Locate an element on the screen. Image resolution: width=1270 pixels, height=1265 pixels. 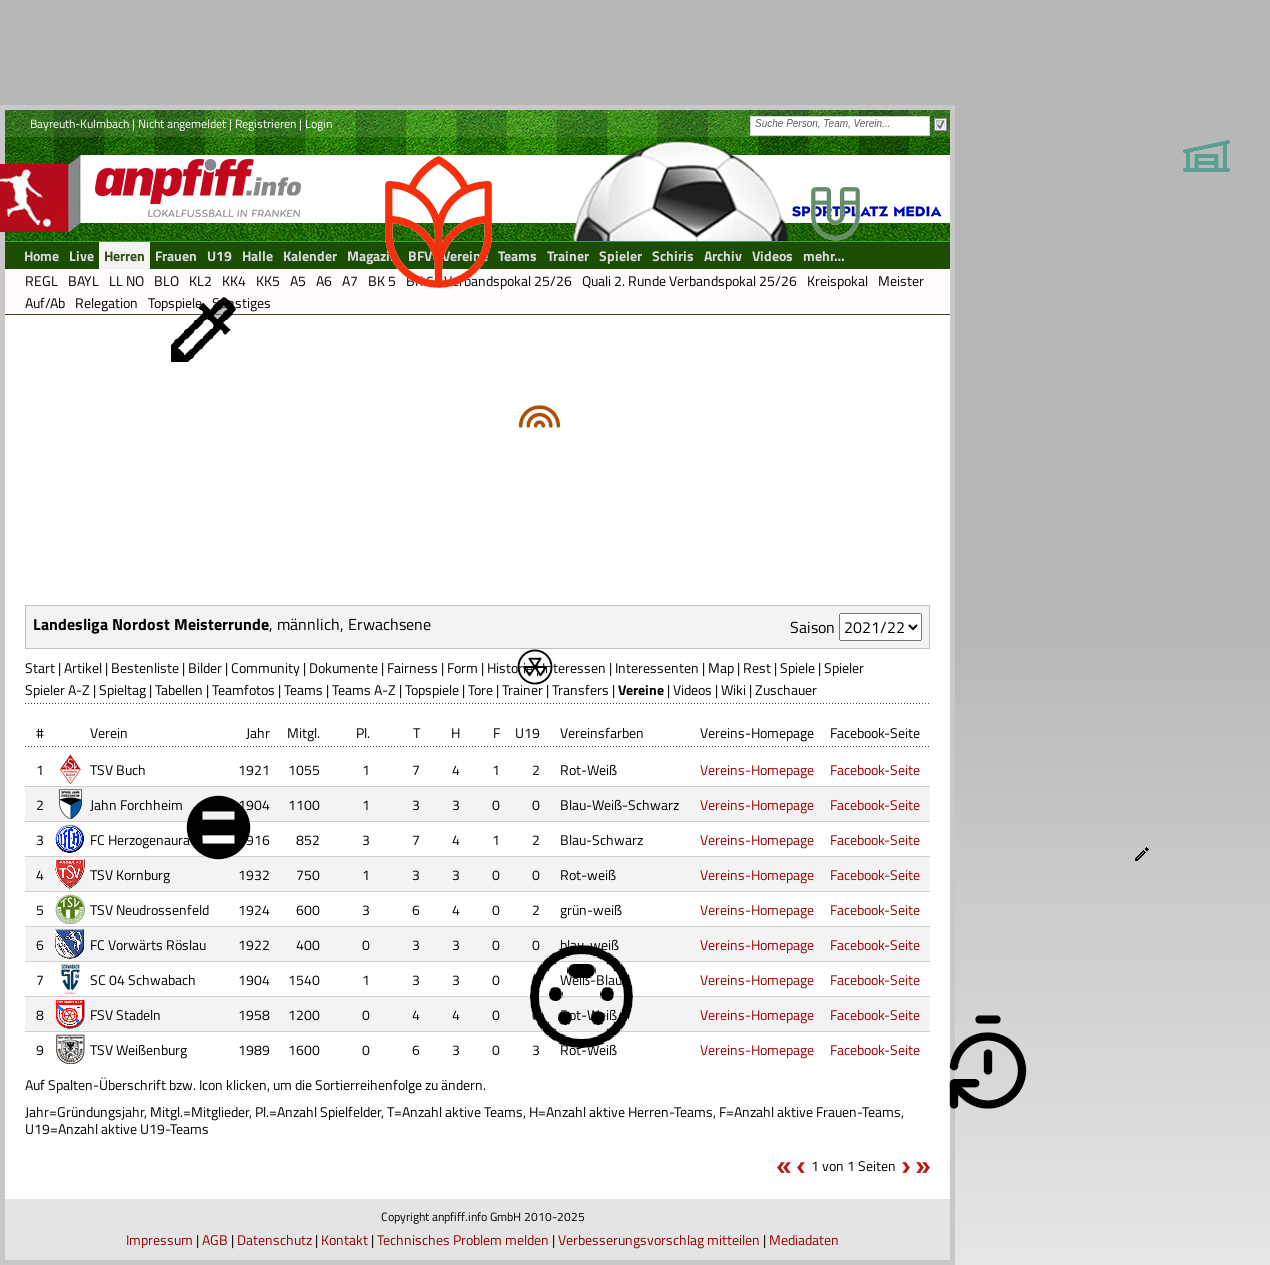
indicates pride or LGBTQ+ related content is located at coordinates (539, 416).